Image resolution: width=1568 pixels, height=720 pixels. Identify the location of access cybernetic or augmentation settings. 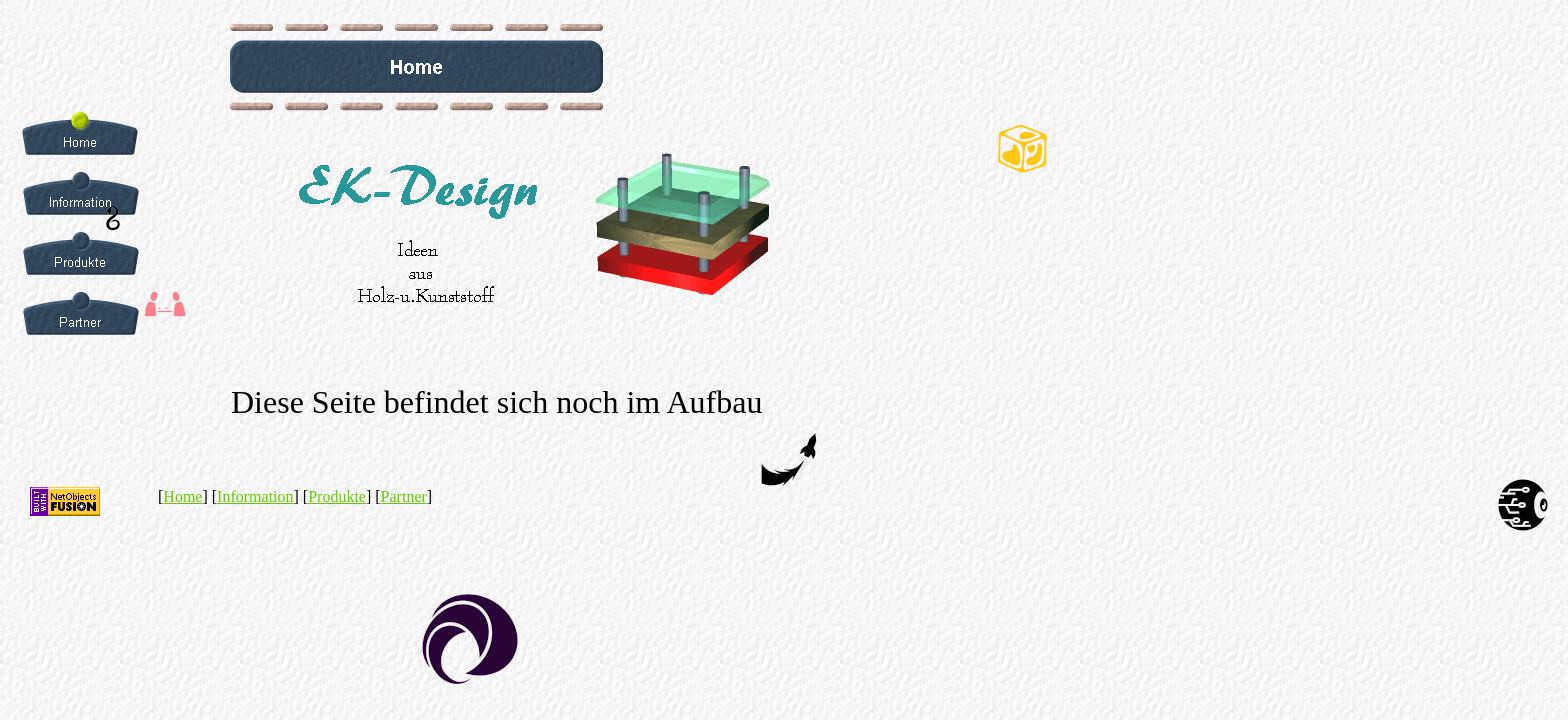
(1523, 505).